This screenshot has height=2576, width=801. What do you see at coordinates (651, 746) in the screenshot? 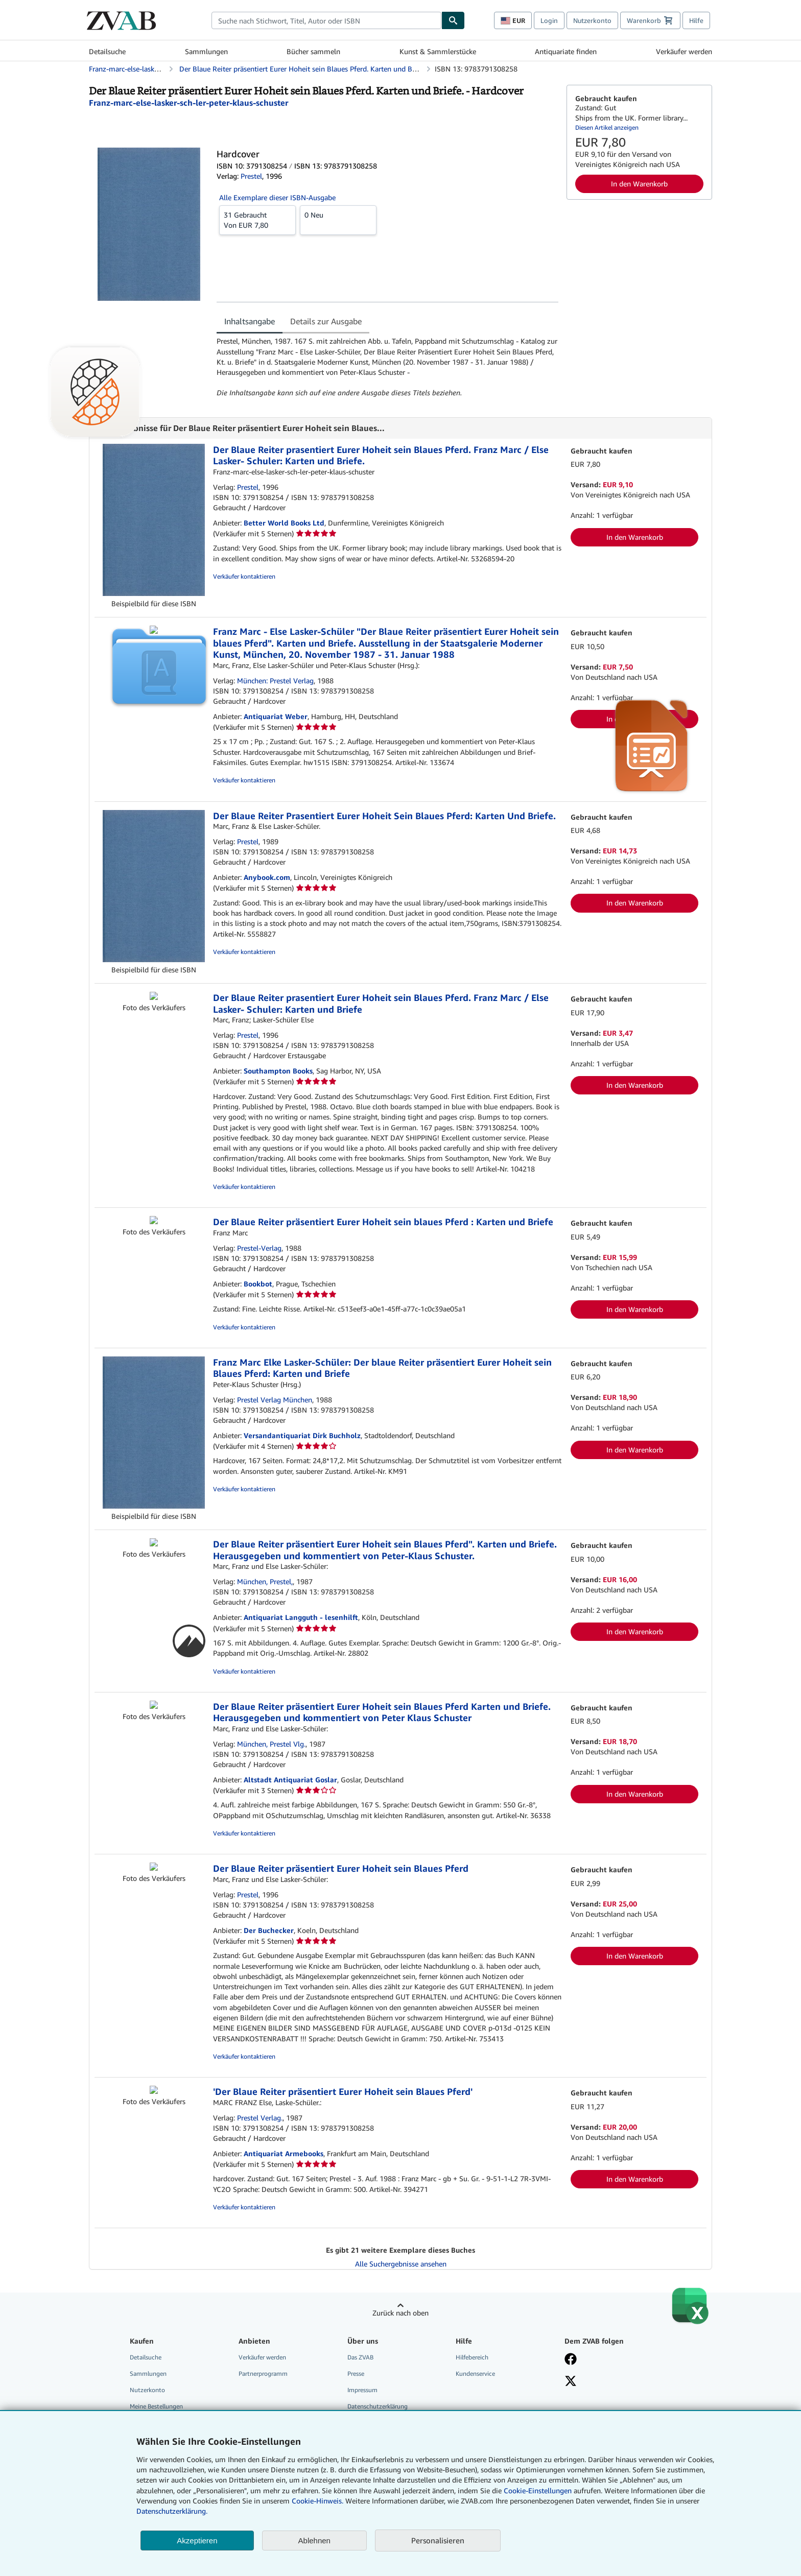
I see `open libreoffice impress presentation software` at bounding box center [651, 746].